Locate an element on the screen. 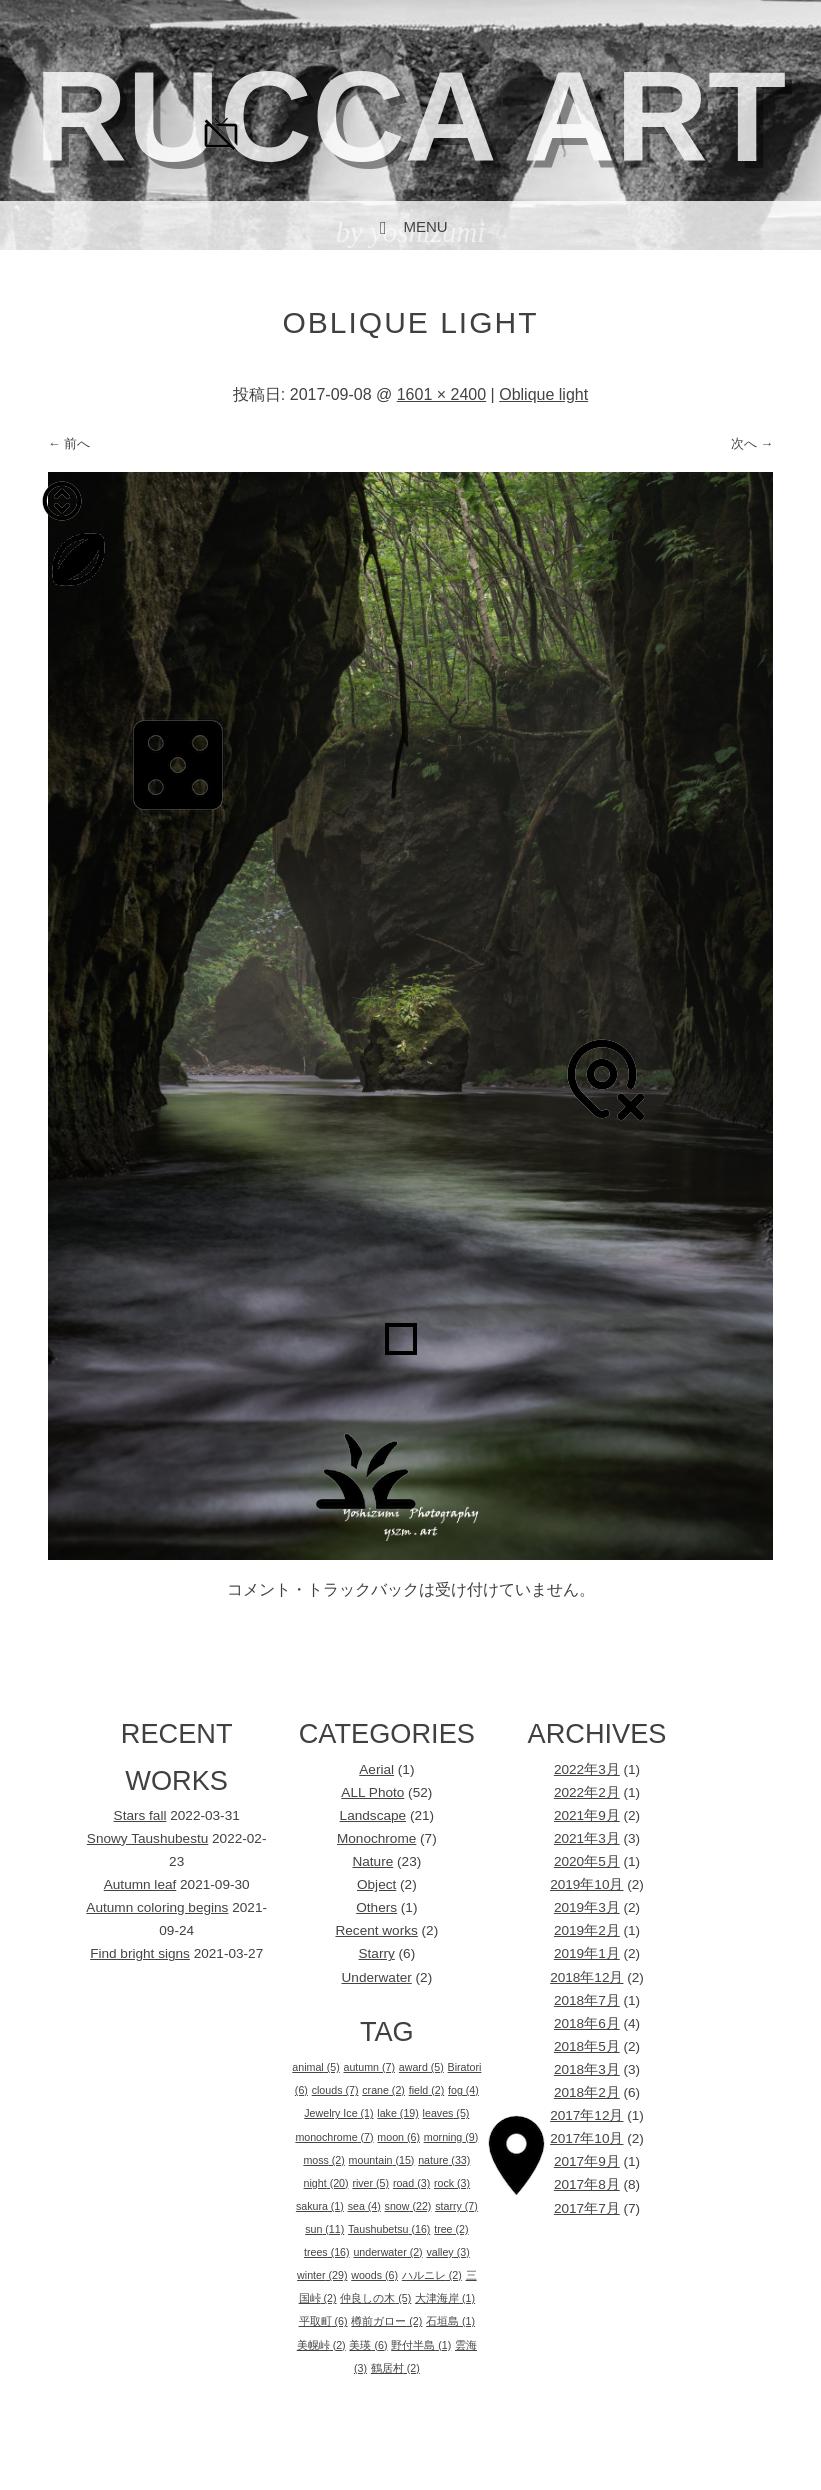 The width and height of the screenshot is (821, 2490). remove a saved location pin is located at coordinates (602, 1078).